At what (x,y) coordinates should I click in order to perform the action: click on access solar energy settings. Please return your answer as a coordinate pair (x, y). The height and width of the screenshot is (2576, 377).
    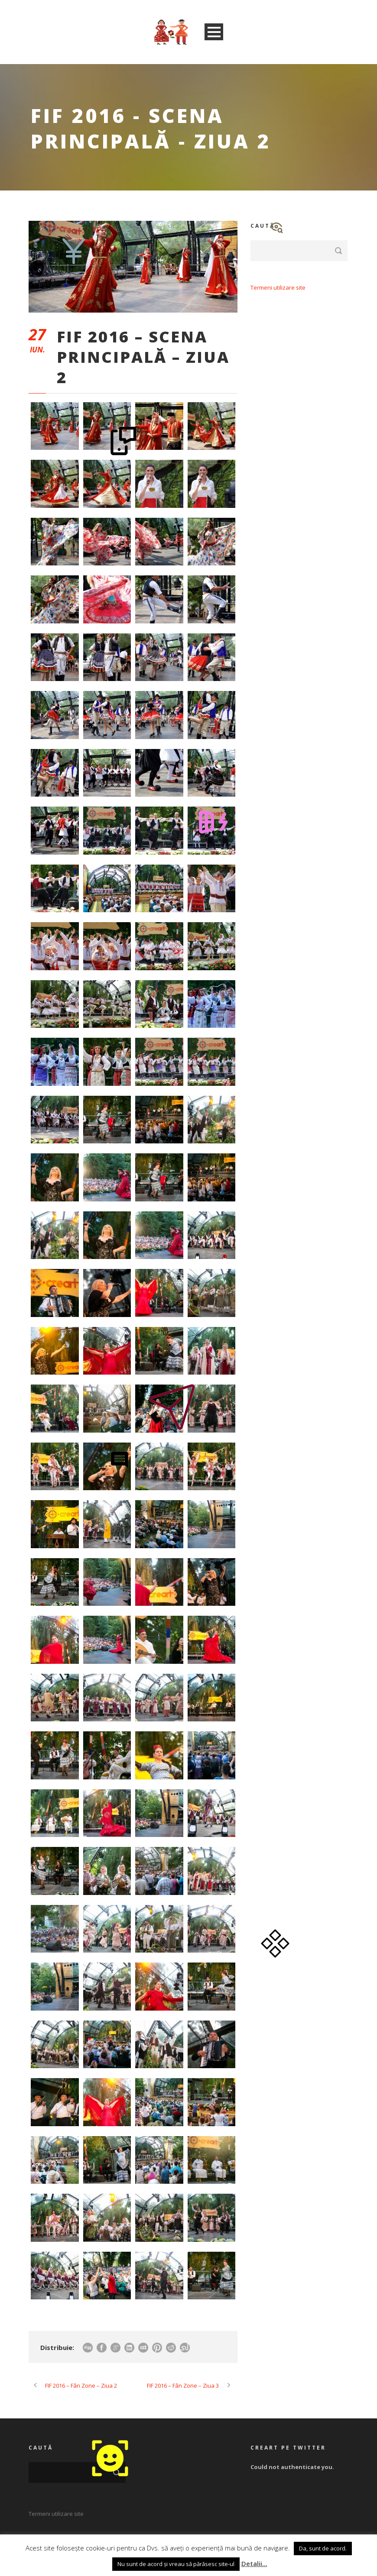
    Looking at the image, I should click on (212, 822).